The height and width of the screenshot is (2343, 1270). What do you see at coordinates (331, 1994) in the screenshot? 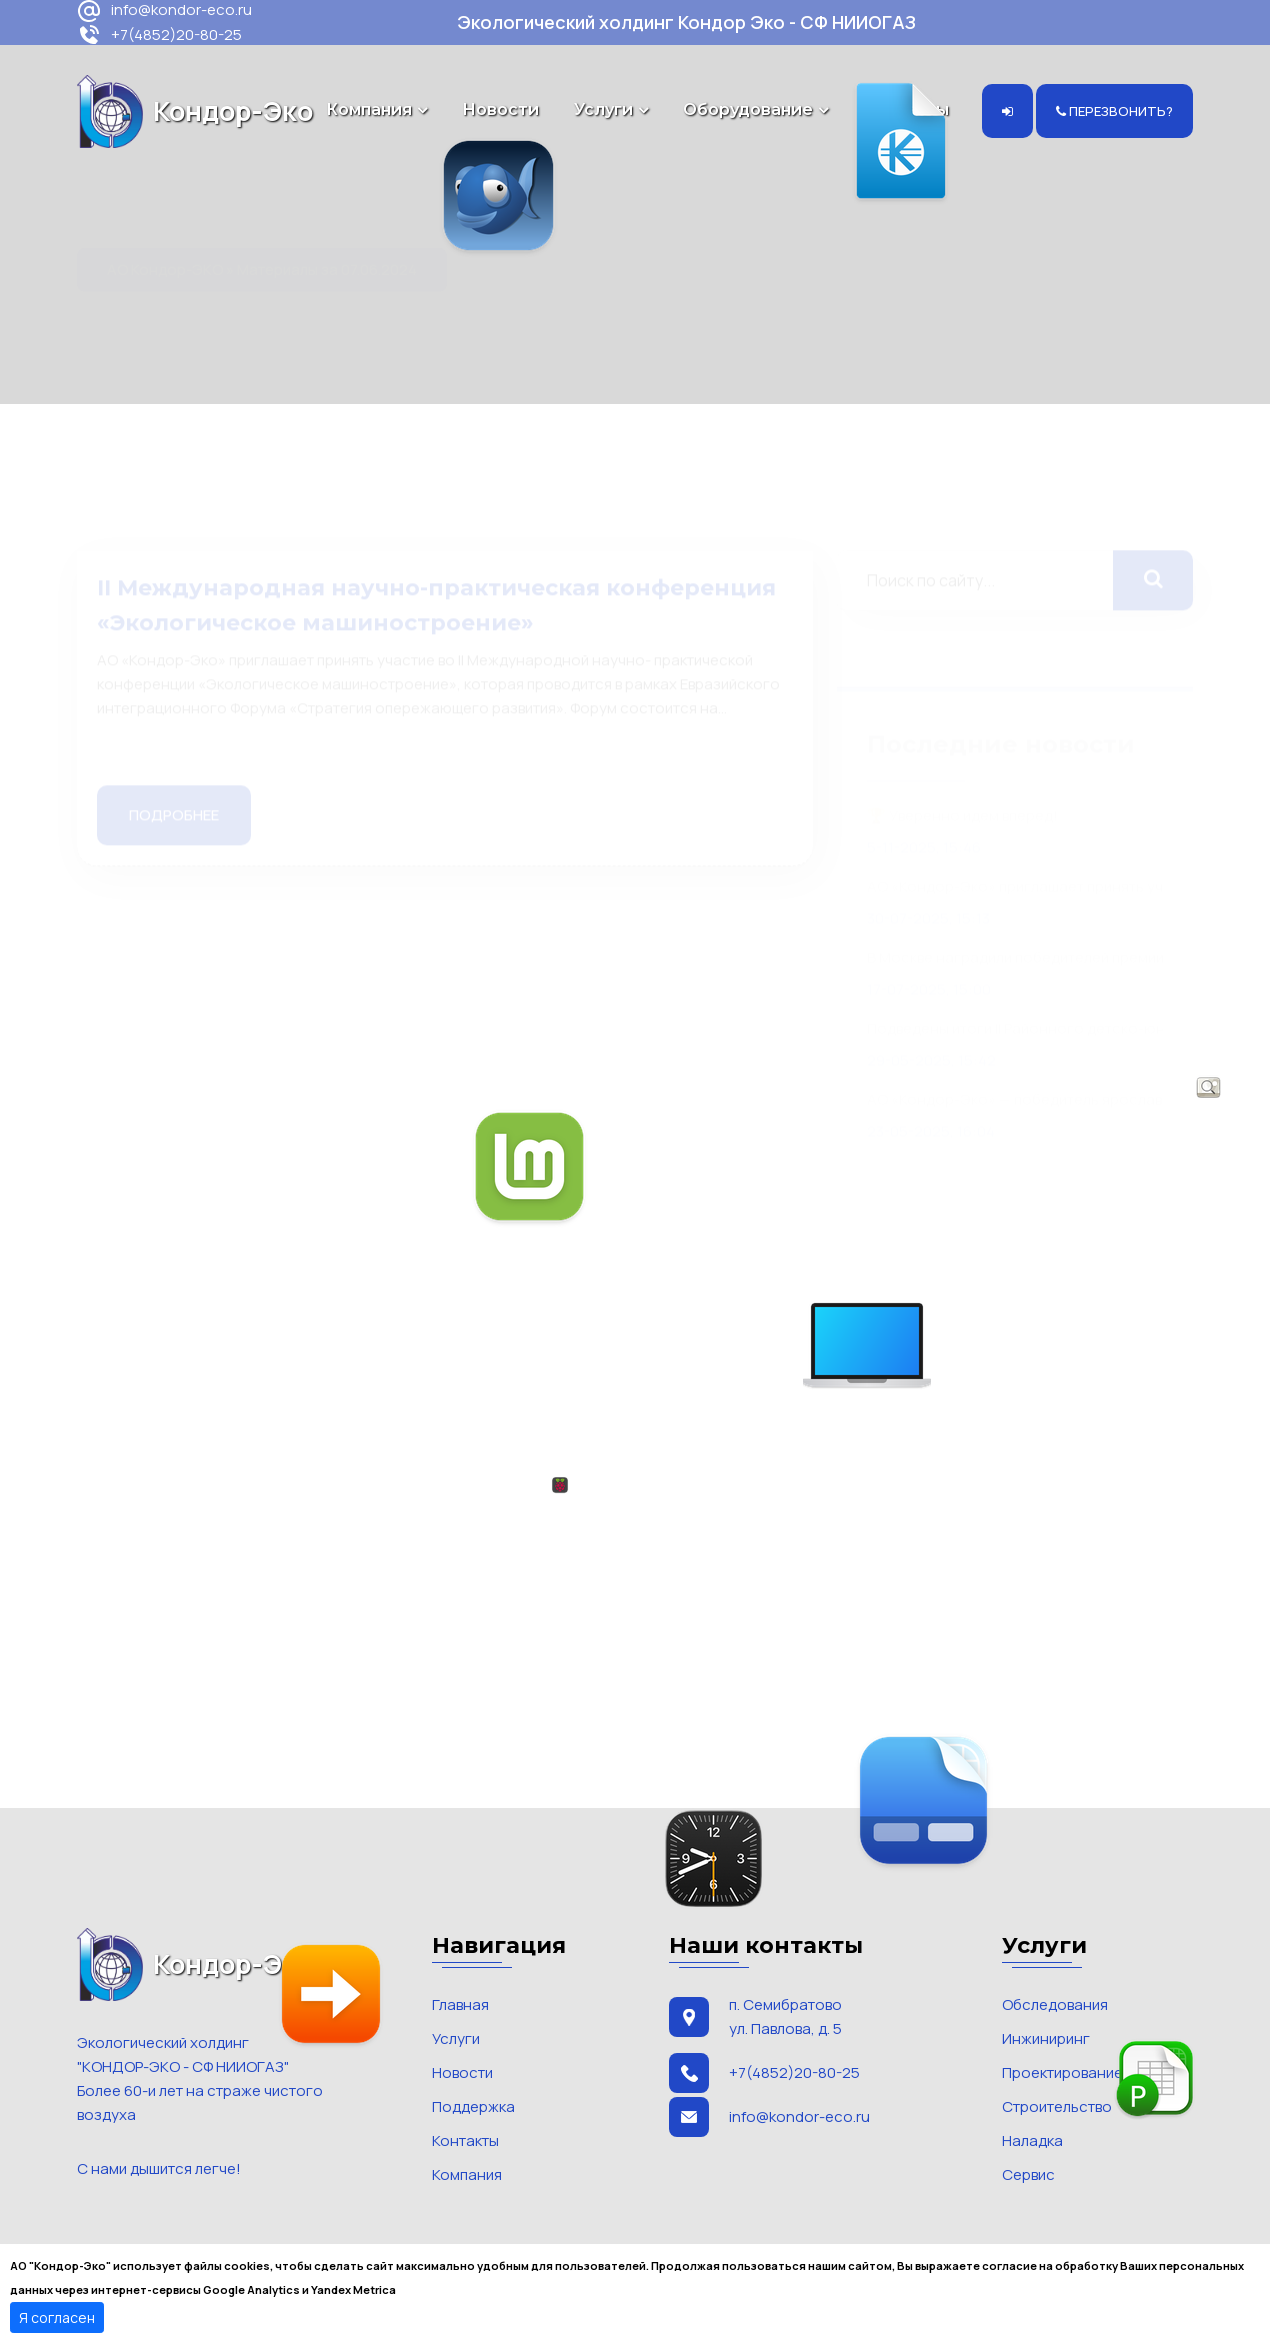
I see `log out of the current account or session` at bounding box center [331, 1994].